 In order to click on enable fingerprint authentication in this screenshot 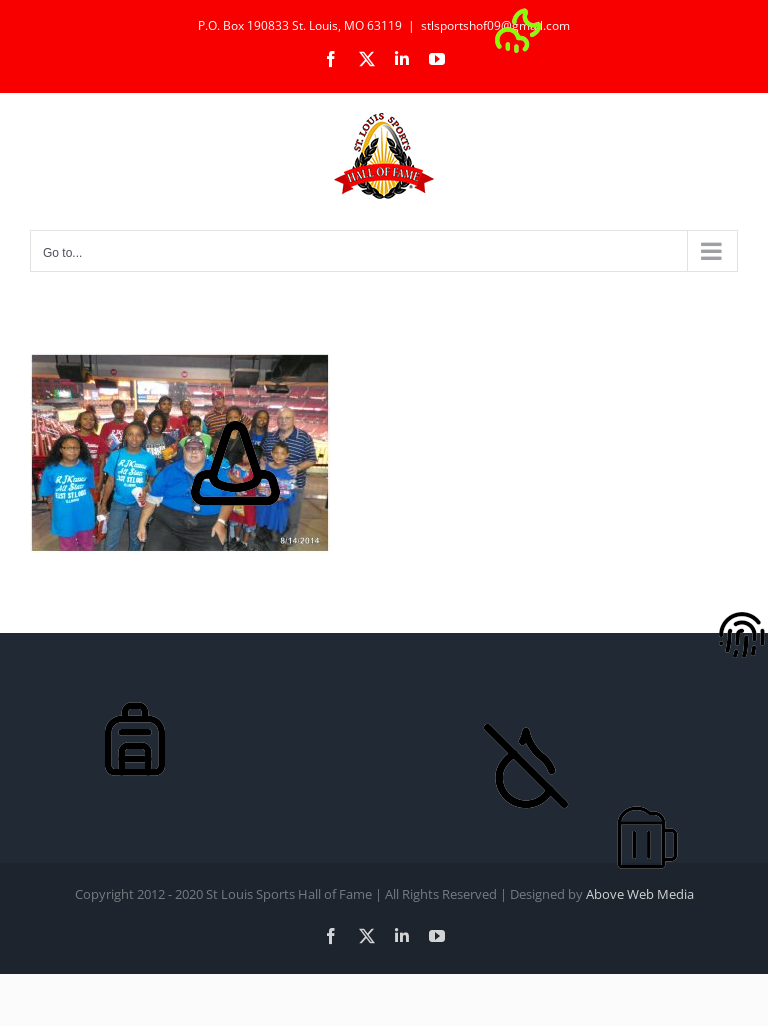, I will do `click(742, 635)`.